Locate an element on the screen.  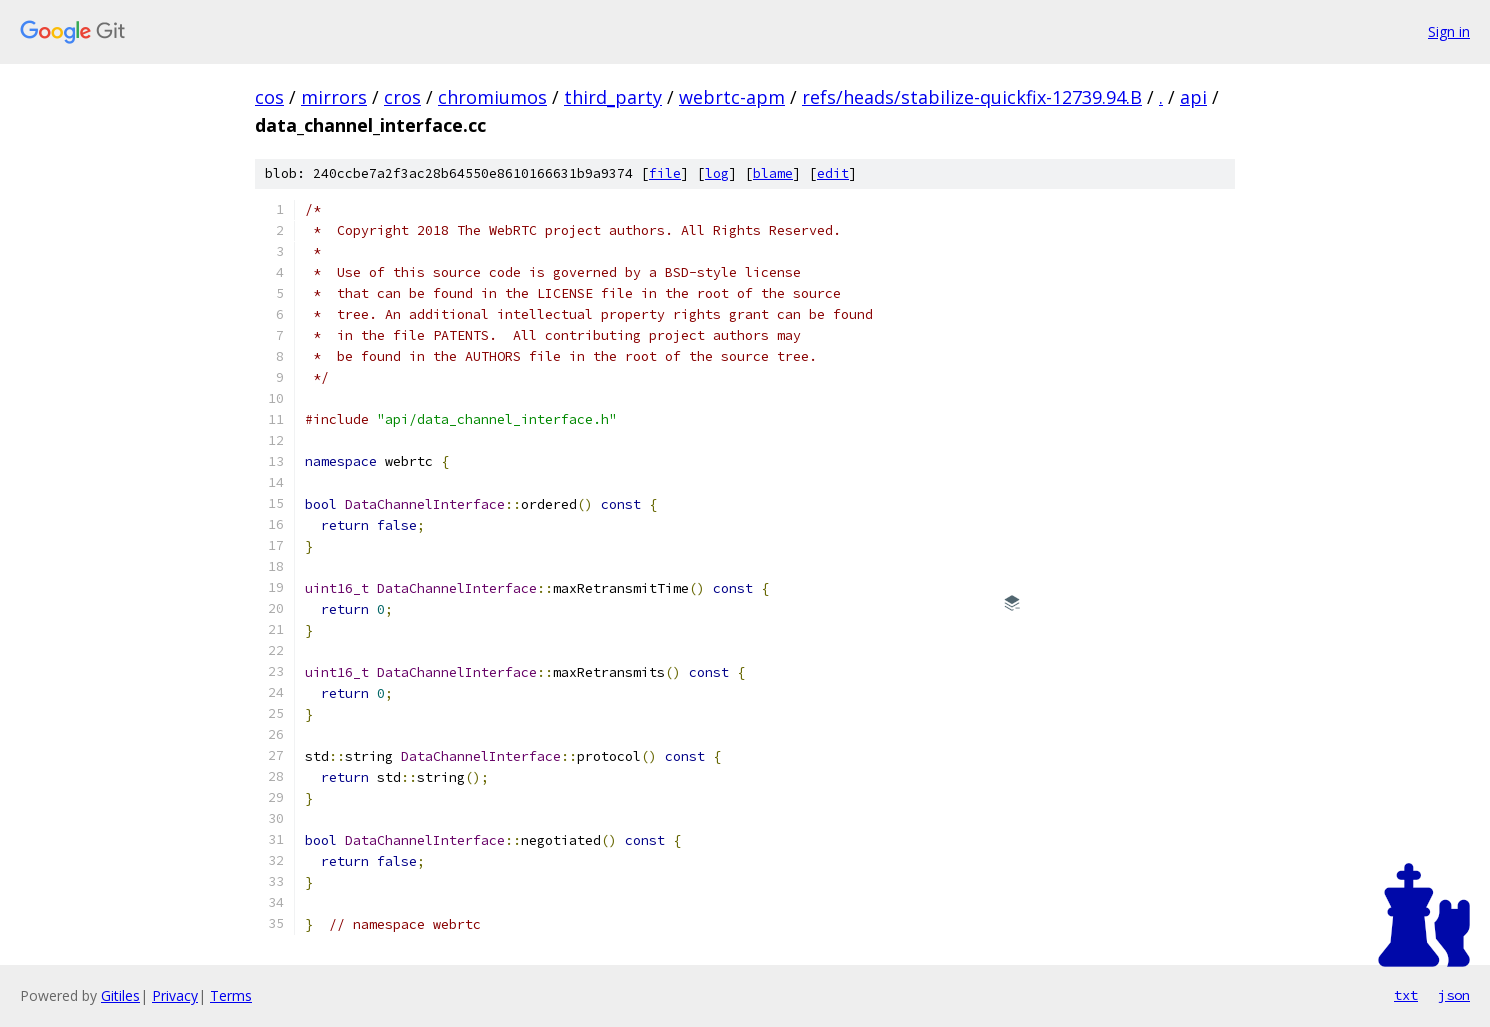
remove a layer from the stack is located at coordinates (1012, 603).